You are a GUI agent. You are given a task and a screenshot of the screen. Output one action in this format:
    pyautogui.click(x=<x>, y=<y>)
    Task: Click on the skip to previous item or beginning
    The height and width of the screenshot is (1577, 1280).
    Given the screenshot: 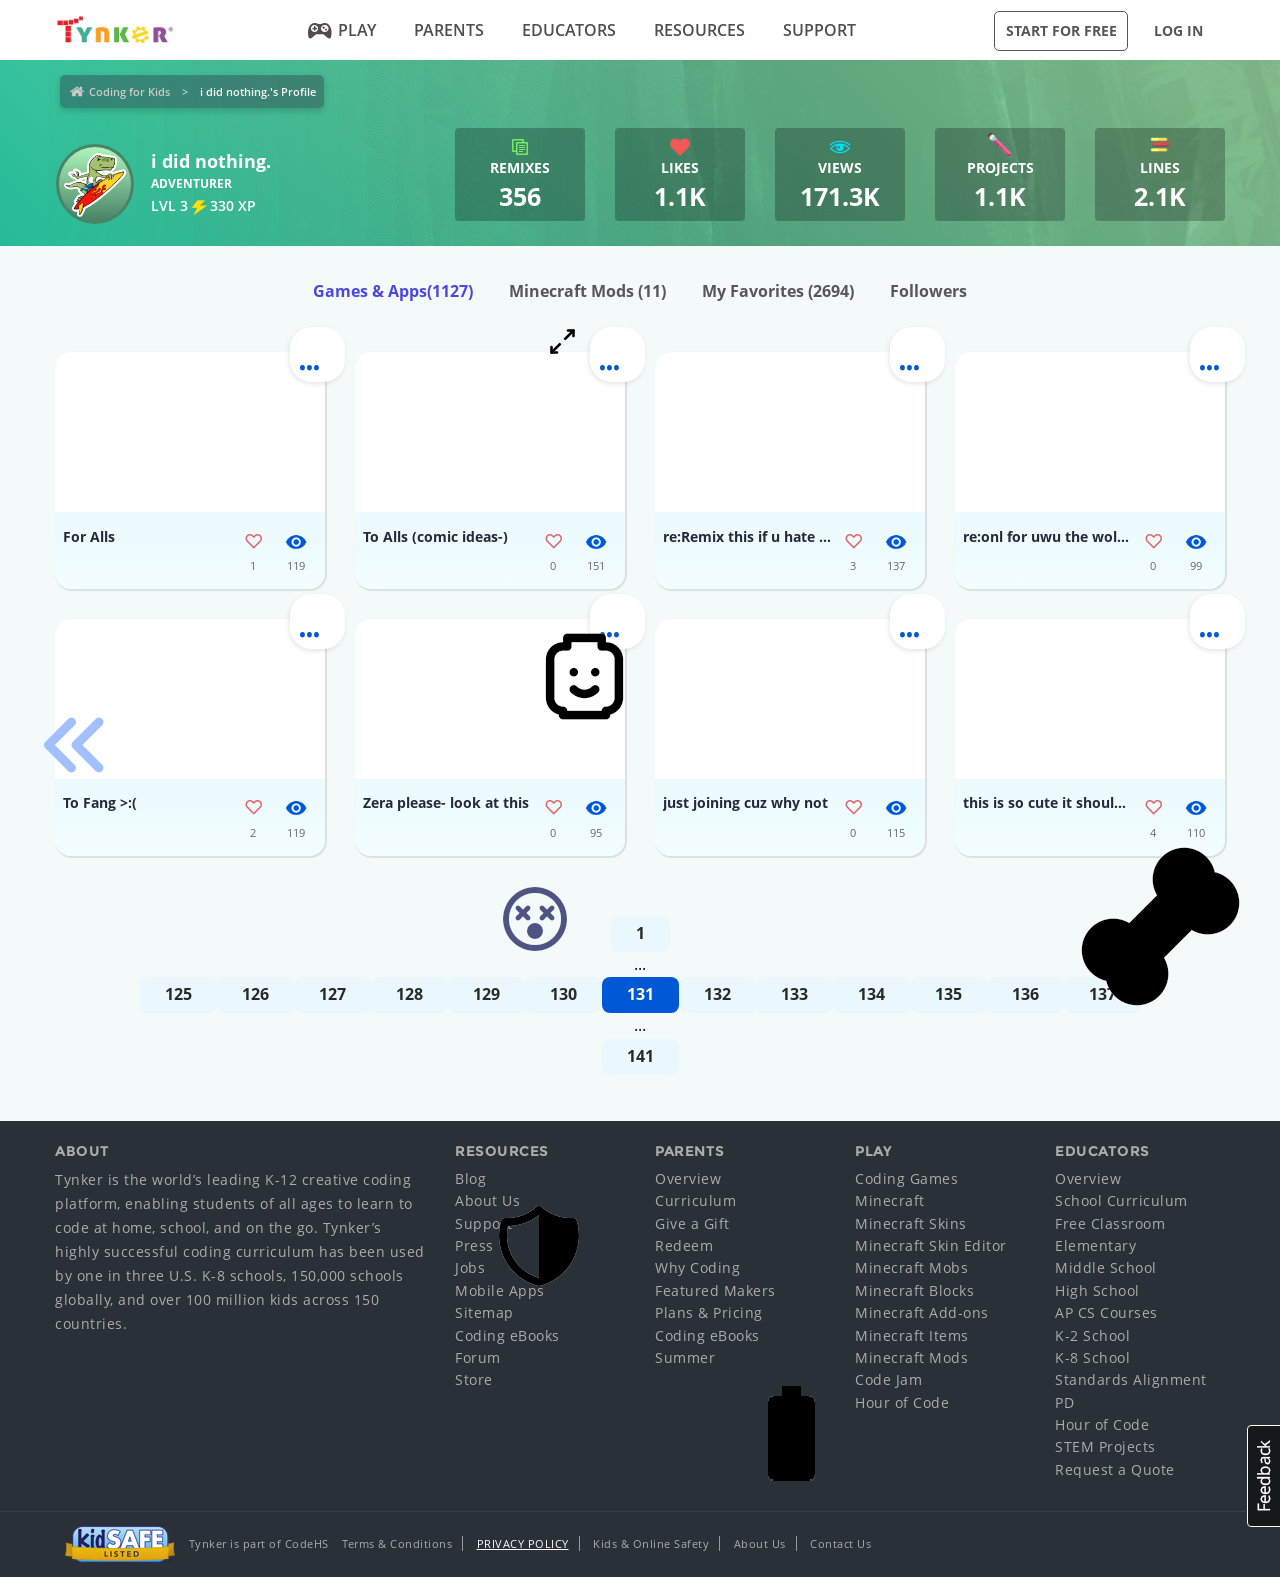 What is the action you would take?
    pyautogui.click(x=76, y=745)
    